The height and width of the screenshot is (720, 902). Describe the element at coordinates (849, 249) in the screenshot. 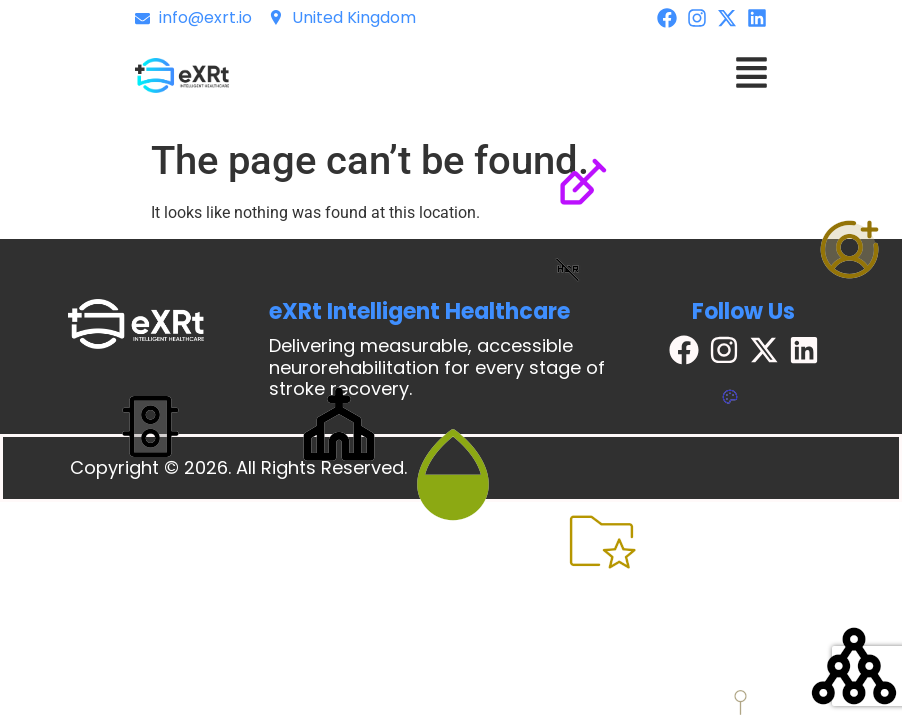

I see `add a new user or contact` at that location.